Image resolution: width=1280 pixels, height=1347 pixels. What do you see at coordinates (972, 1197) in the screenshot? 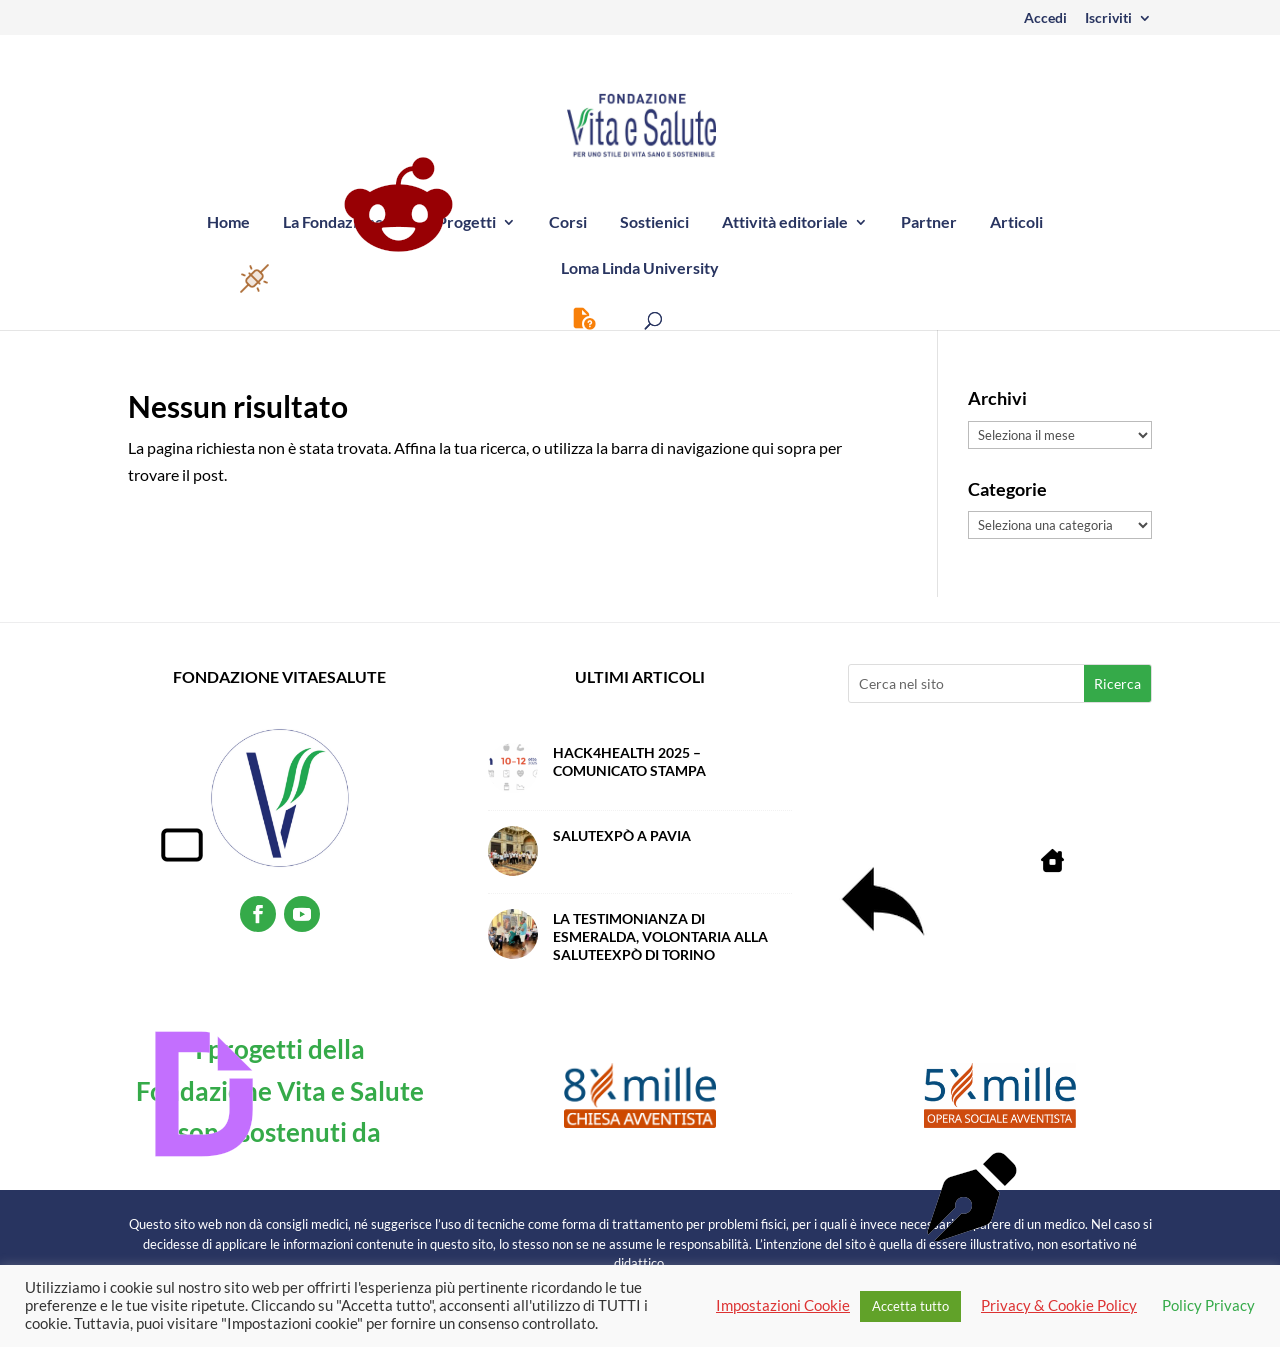
I see `access writing or editing tools` at bounding box center [972, 1197].